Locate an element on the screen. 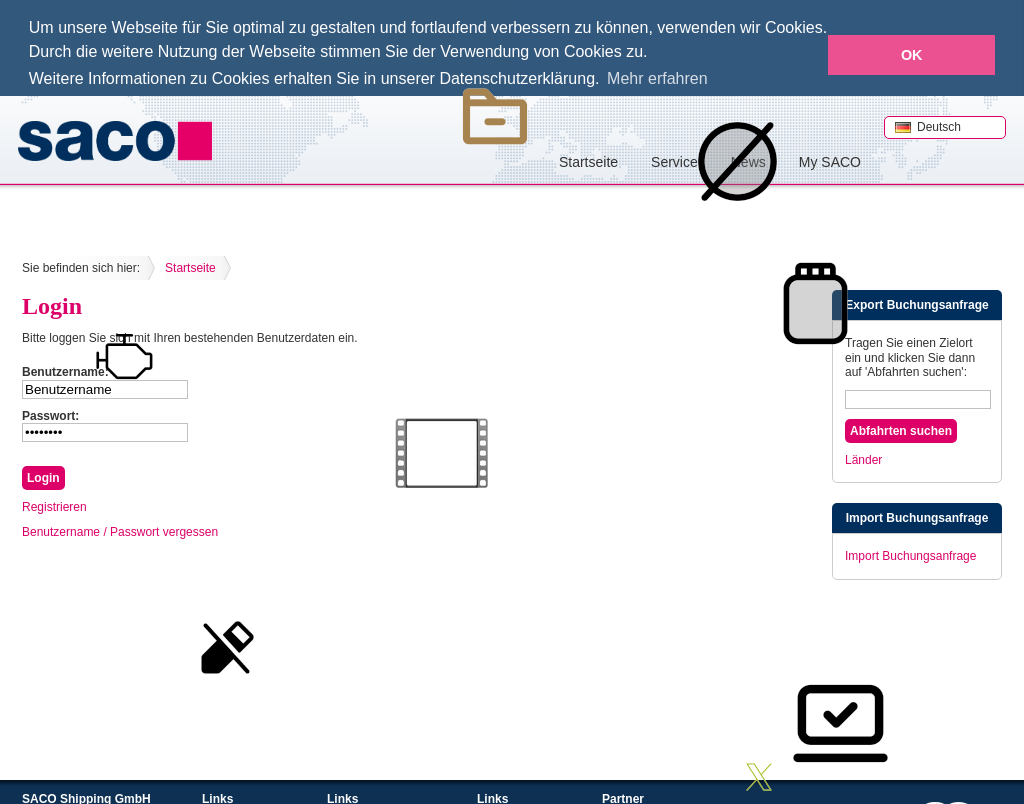  view video or film content is located at coordinates (442, 464).